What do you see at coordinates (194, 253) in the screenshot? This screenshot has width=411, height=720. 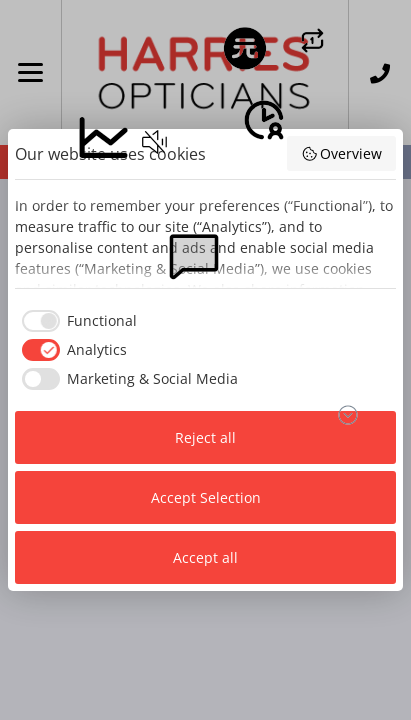 I see `open chat or messaging` at bounding box center [194, 253].